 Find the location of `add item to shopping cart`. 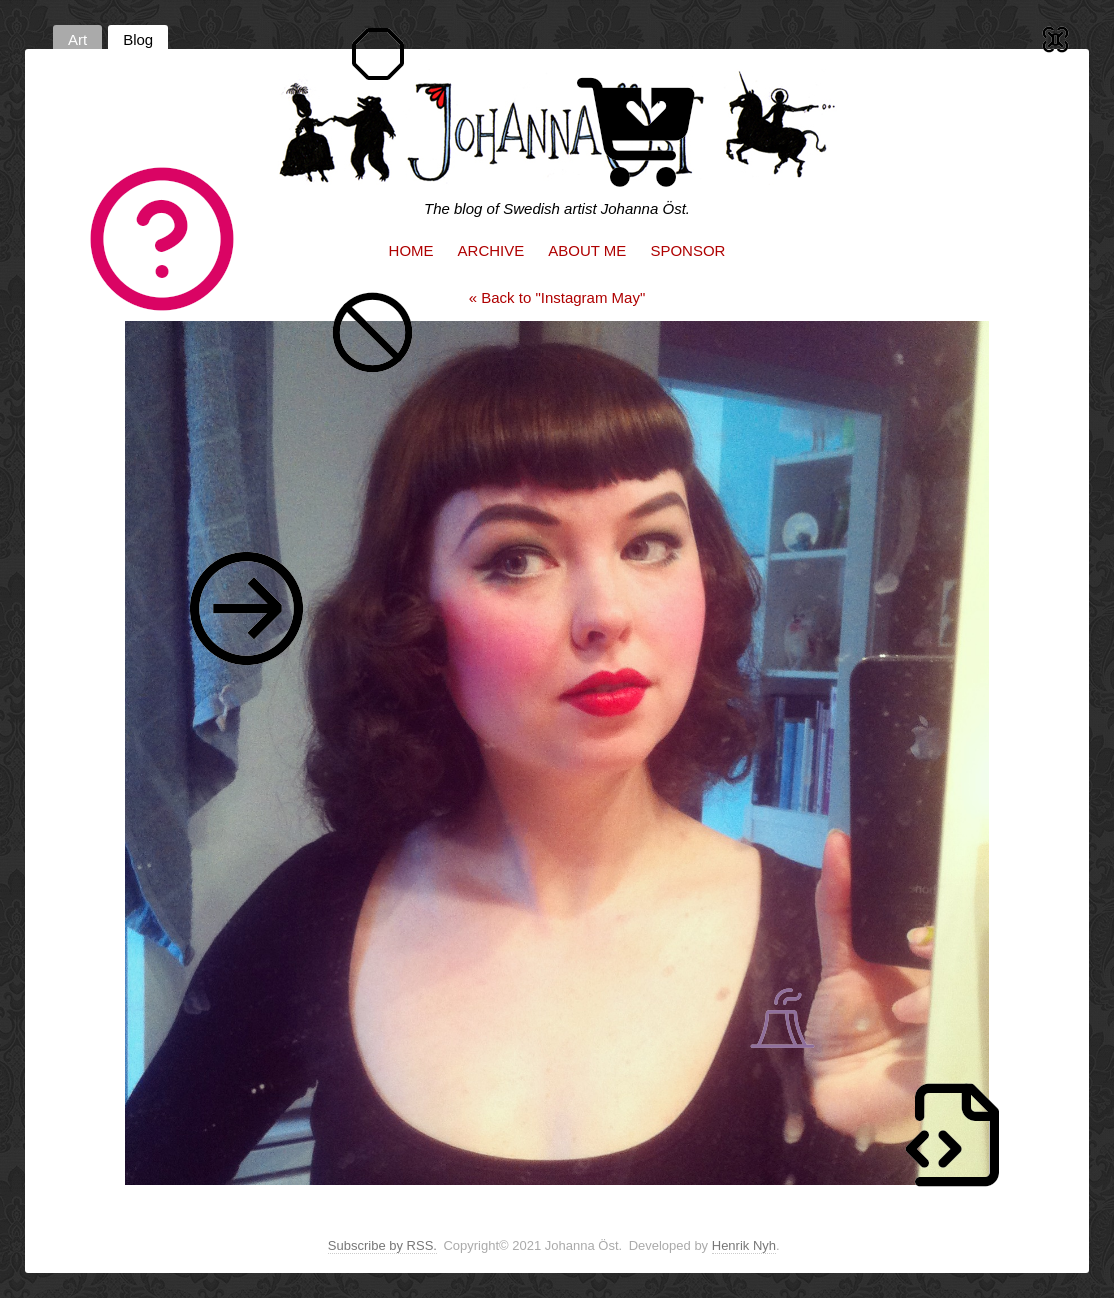

add item to shopping cart is located at coordinates (643, 134).